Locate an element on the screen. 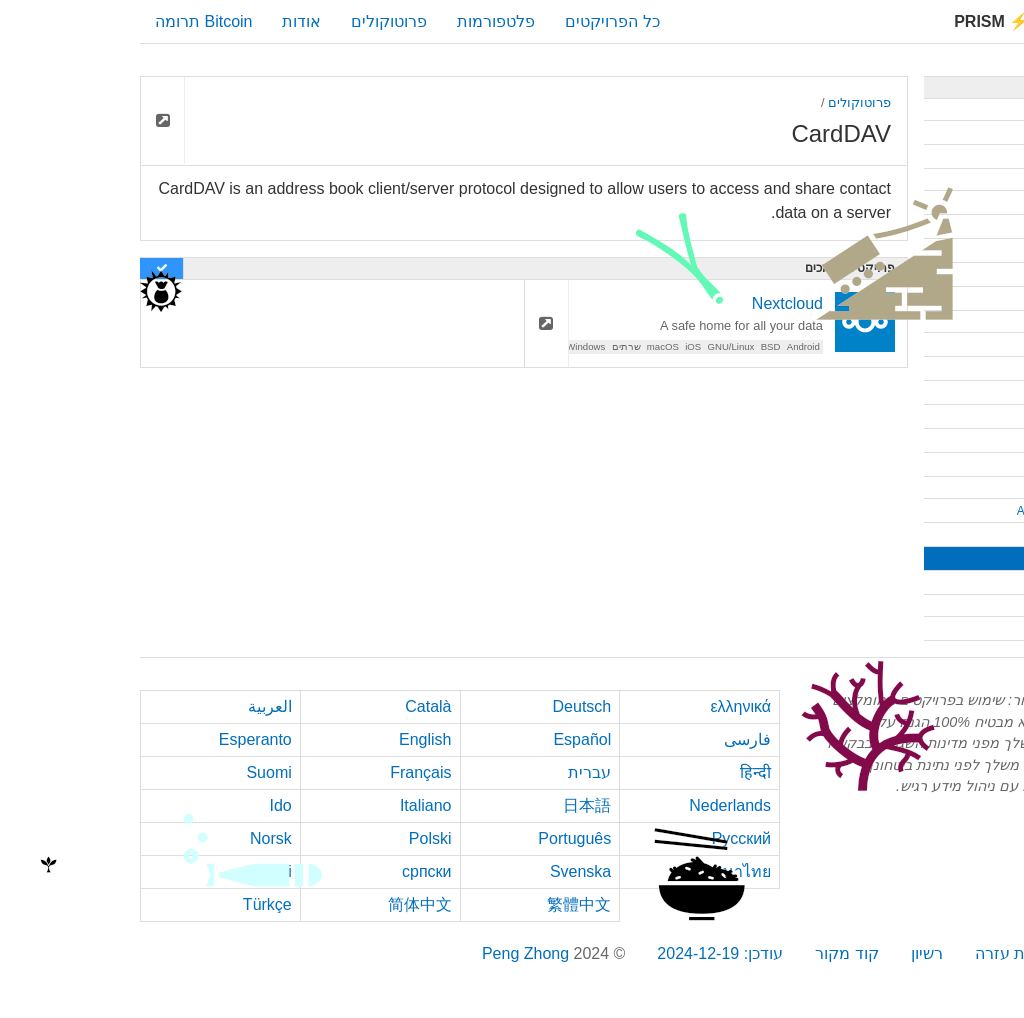  level up or progression indicator is located at coordinates (886, 253).